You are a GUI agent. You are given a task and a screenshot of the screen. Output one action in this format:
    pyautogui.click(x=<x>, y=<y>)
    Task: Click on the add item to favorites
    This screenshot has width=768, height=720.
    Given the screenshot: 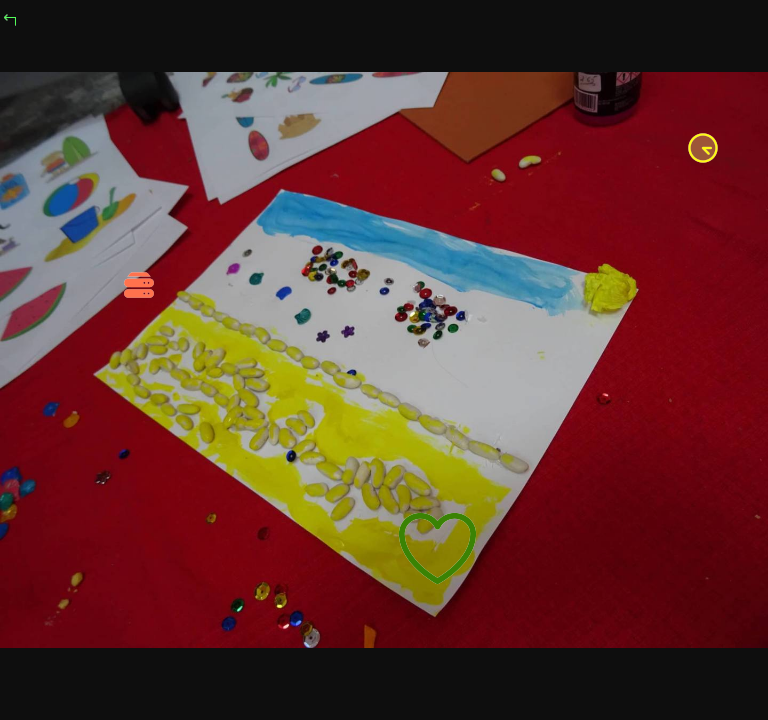 What is the action you would take?
    pyautogui.click(x=437, y=548)
    